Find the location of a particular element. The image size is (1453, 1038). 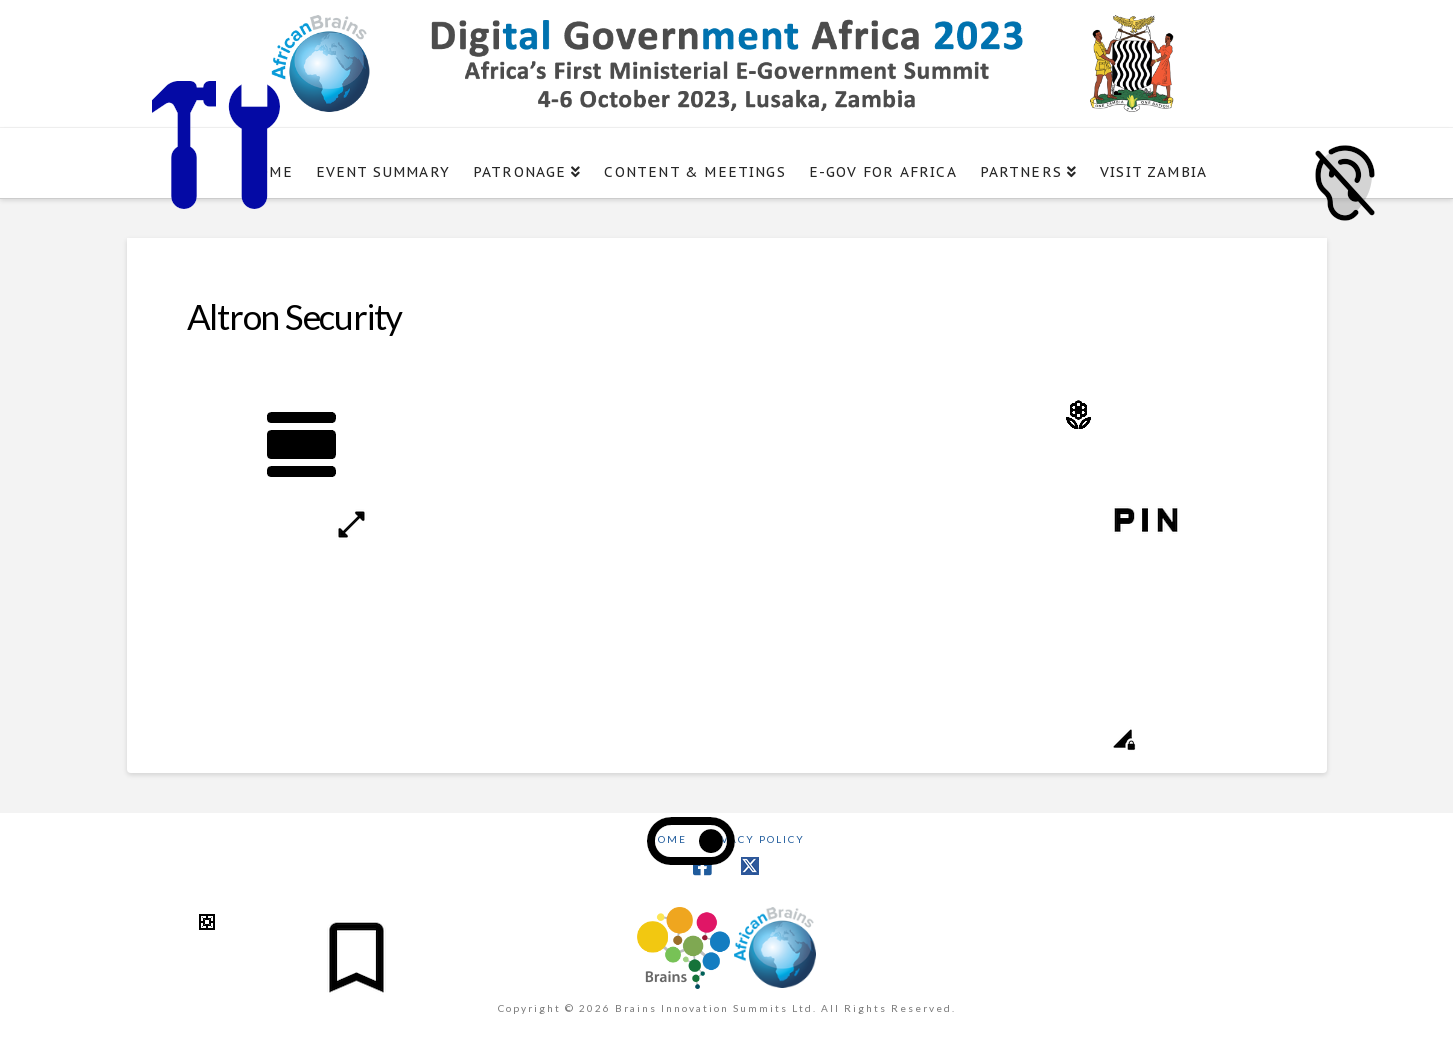

toggle switch in the on/enabled state is located at coordinates (691, 841).